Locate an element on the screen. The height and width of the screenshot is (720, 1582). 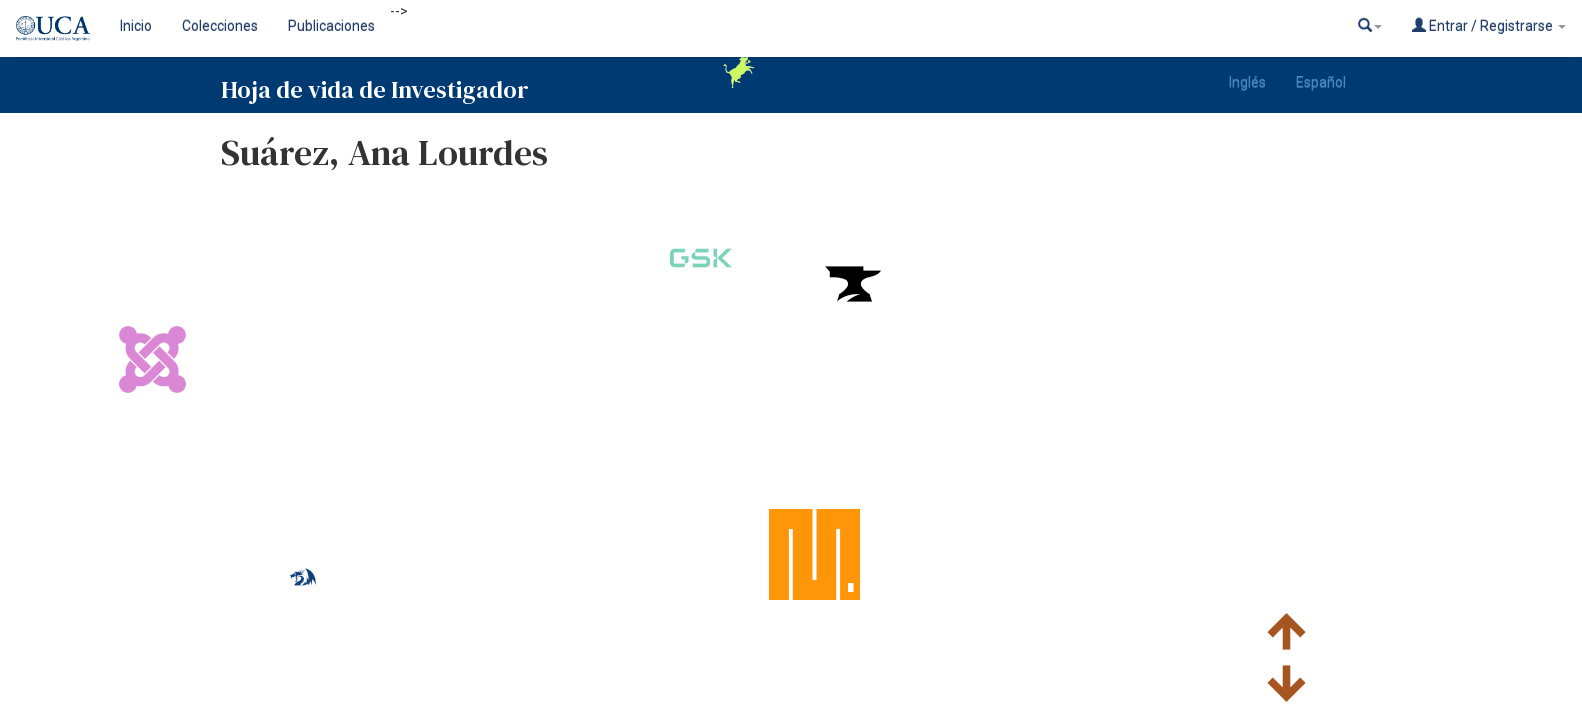
open swisscows search engine is located at coordinates (739, 72).